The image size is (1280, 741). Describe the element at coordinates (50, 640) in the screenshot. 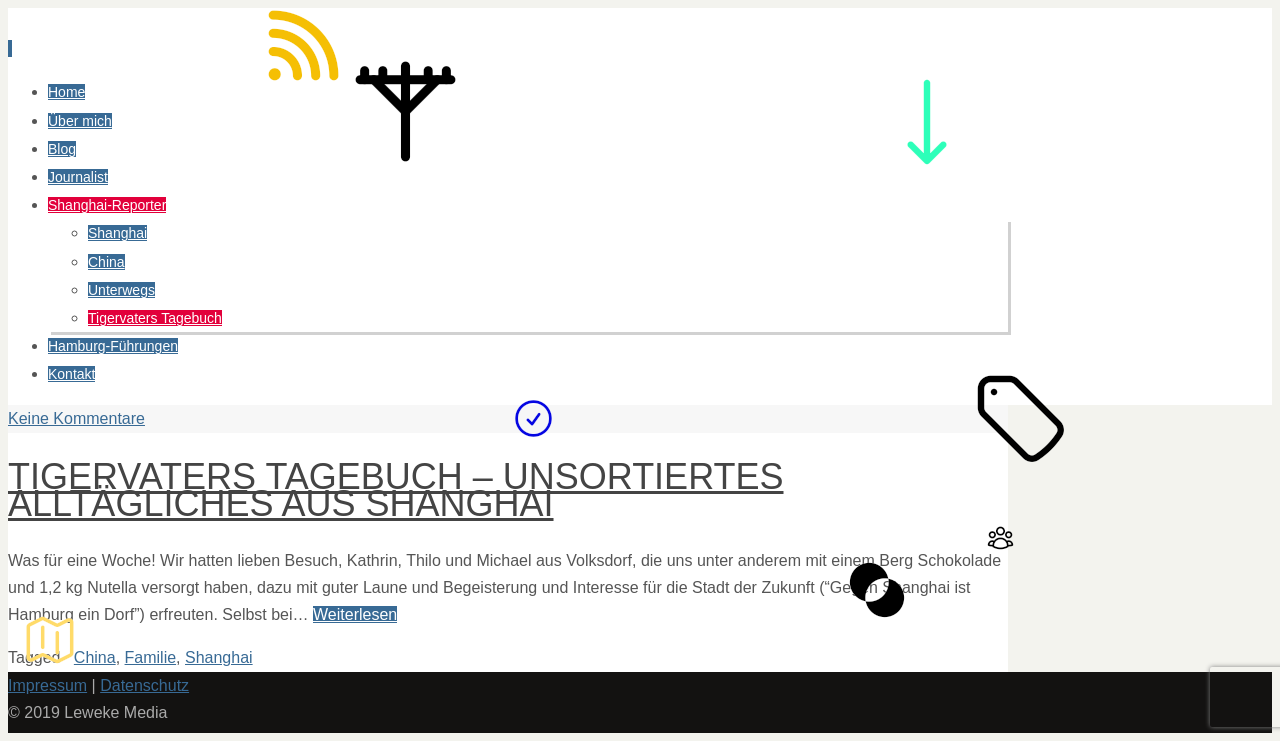

I see `view map or navigation` at that location.